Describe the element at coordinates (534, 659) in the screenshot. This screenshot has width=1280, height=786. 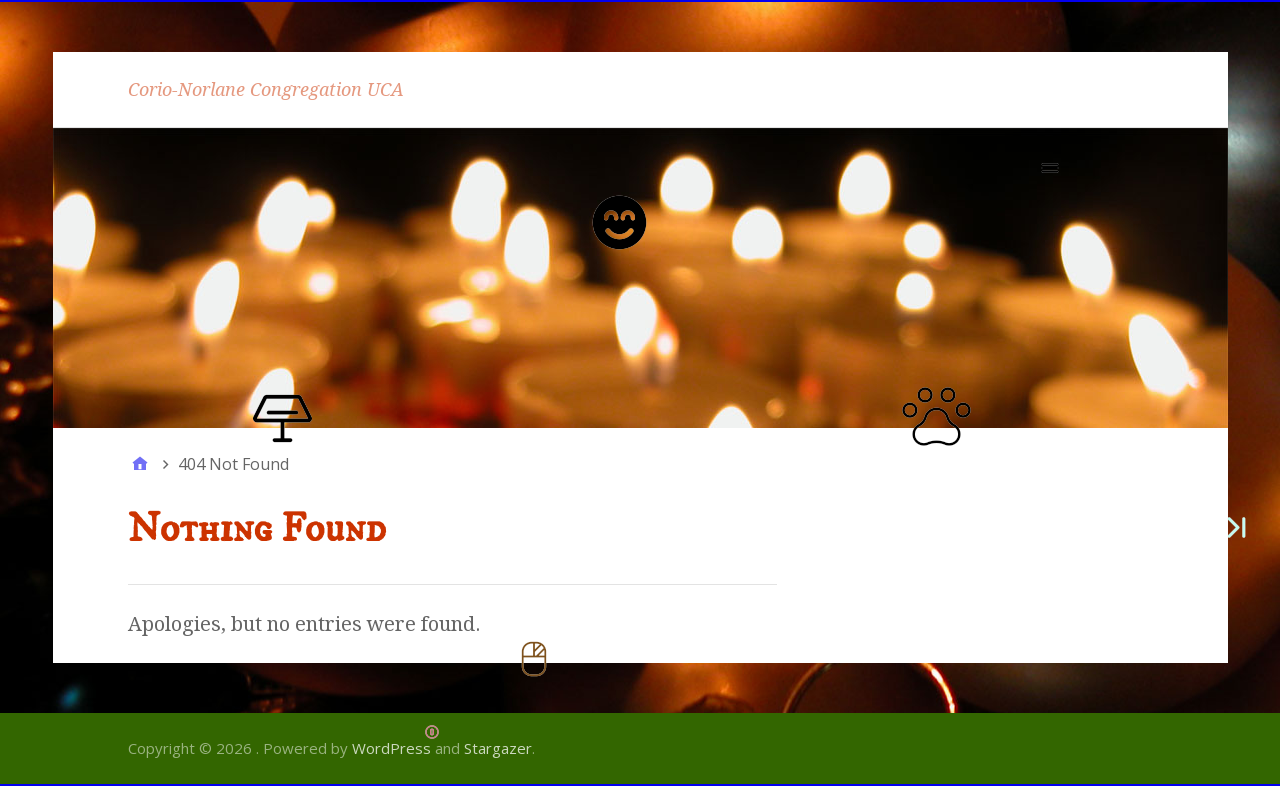
I see `right-click to open context menu` at that location.